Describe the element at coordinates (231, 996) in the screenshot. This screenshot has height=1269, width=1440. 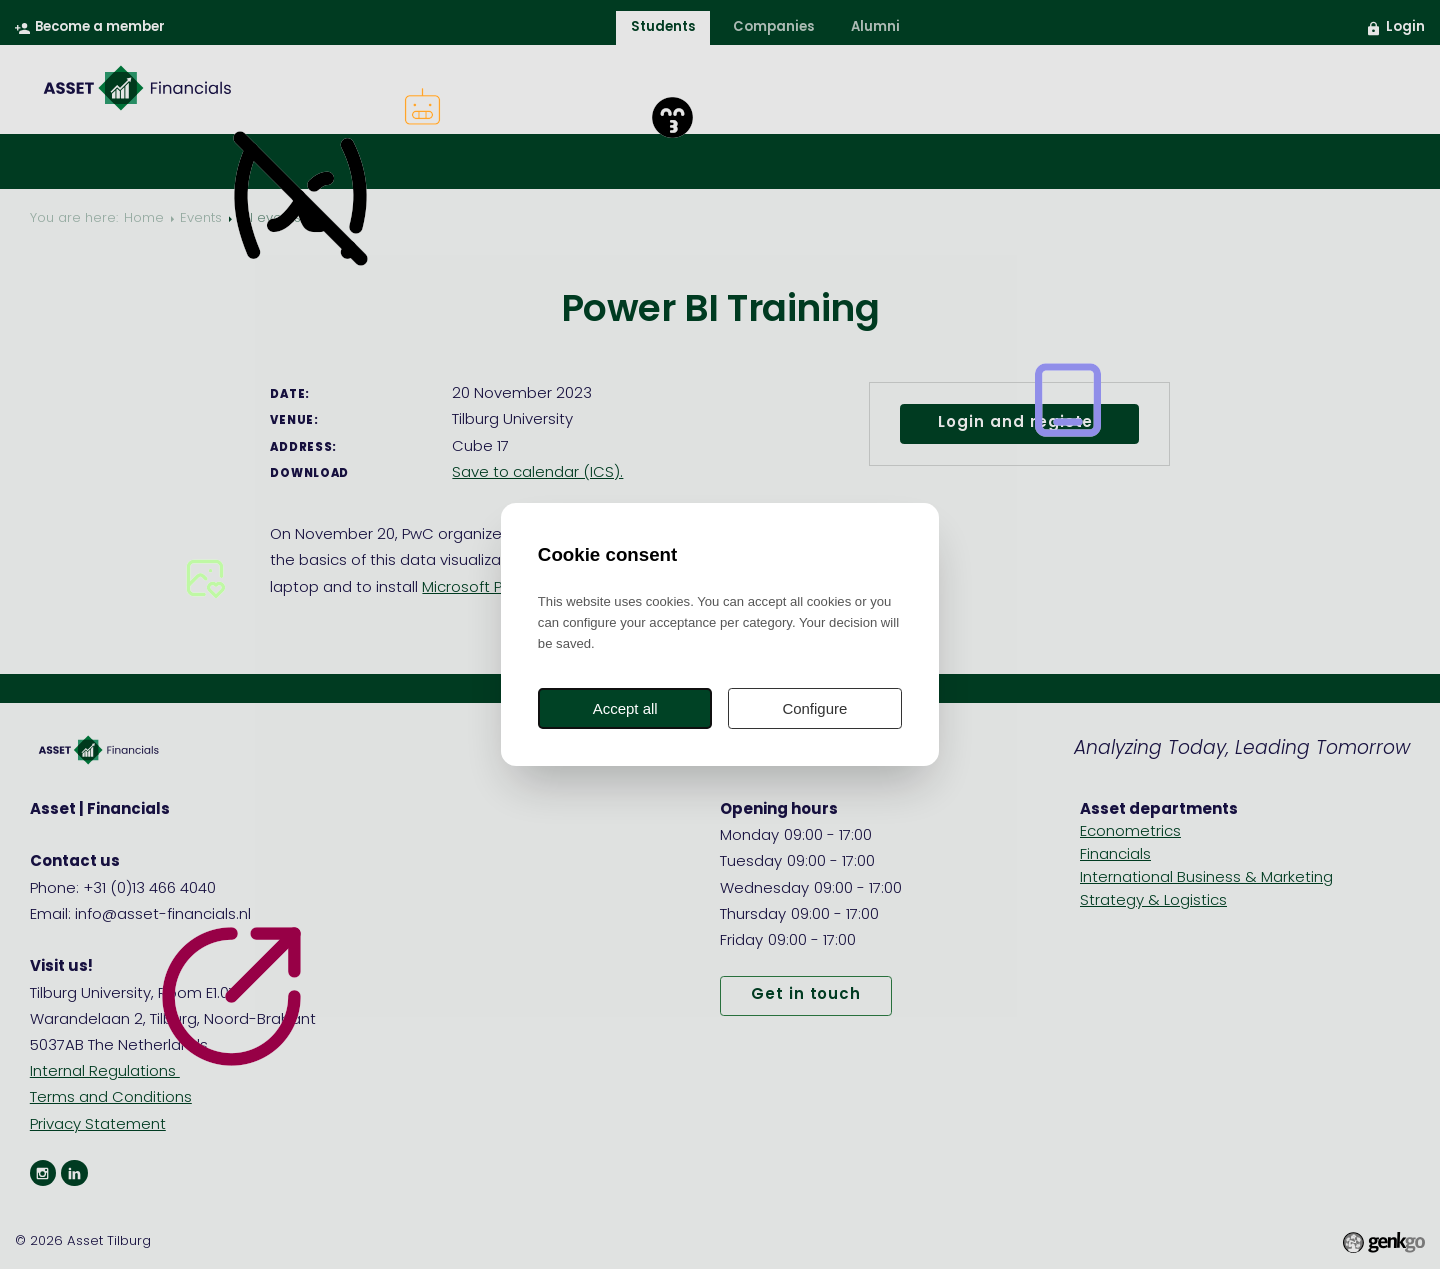
I see `open link in new tab or window` at that location.